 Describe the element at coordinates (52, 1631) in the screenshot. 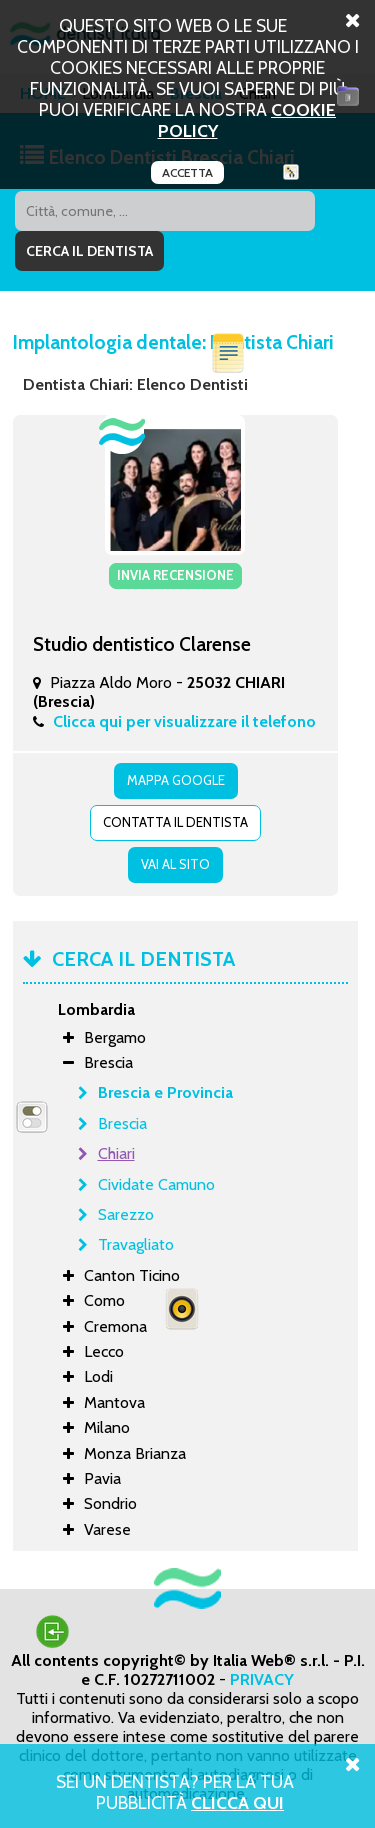

I see `log out of your account` at that location.